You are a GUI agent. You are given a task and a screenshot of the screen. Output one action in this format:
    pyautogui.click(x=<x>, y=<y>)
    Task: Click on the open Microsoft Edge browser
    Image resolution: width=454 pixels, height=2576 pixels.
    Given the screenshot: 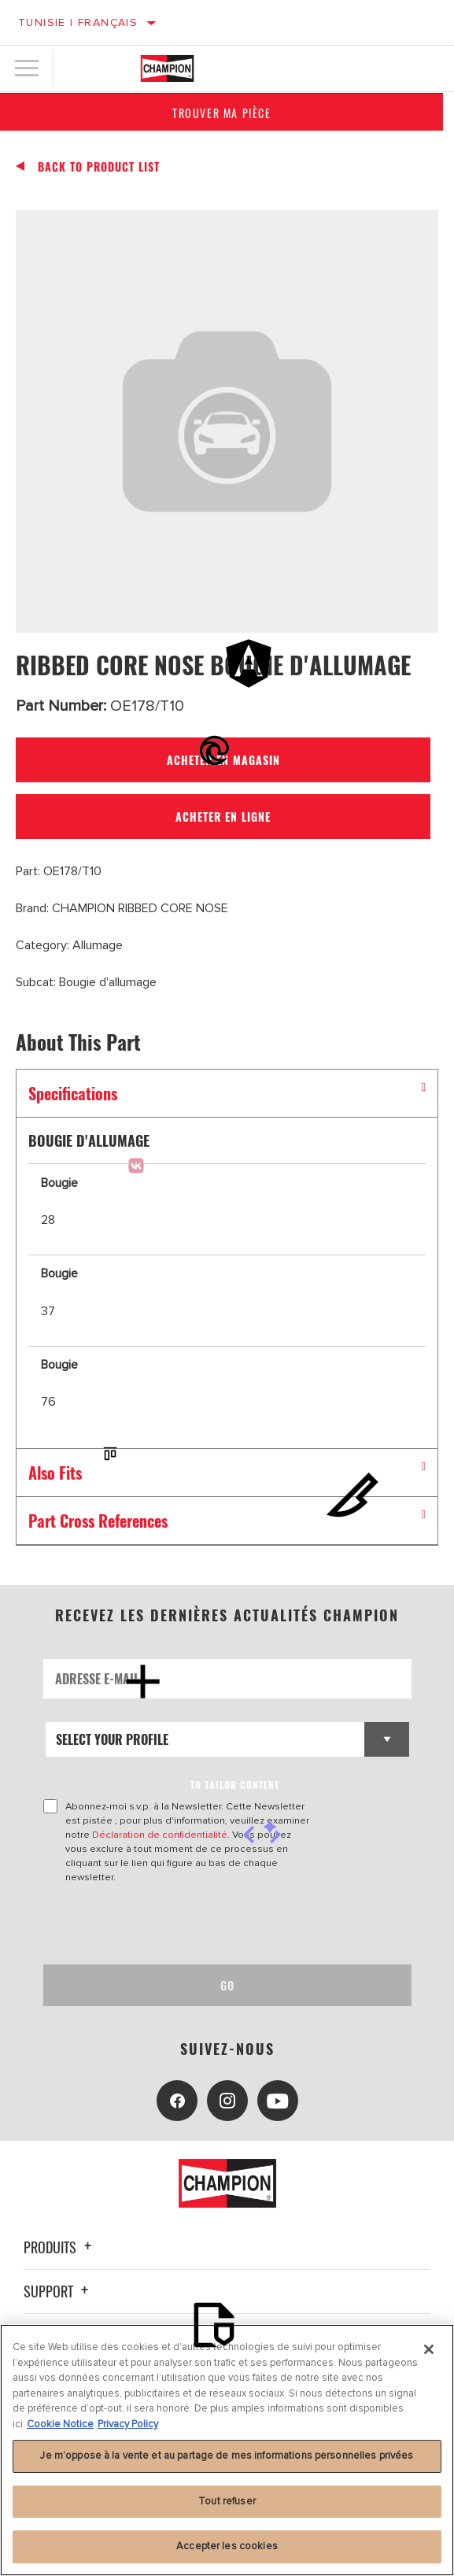 What is the action you would take?
    pyautogui.click(x=214, y=750)
    